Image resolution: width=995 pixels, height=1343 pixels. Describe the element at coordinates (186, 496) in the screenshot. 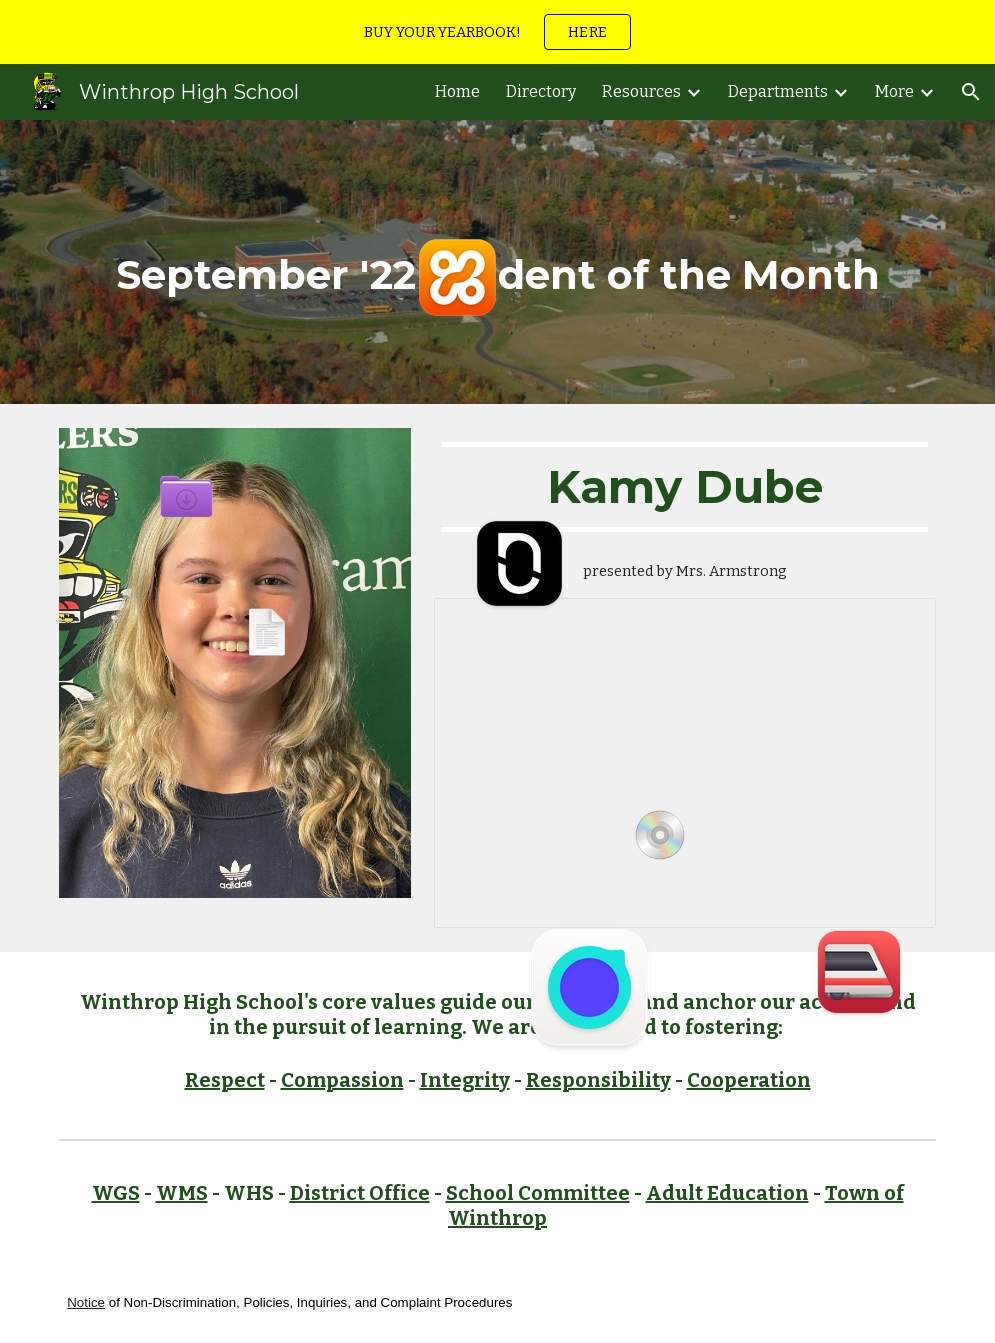

I see `access your downloads folder` at that location.